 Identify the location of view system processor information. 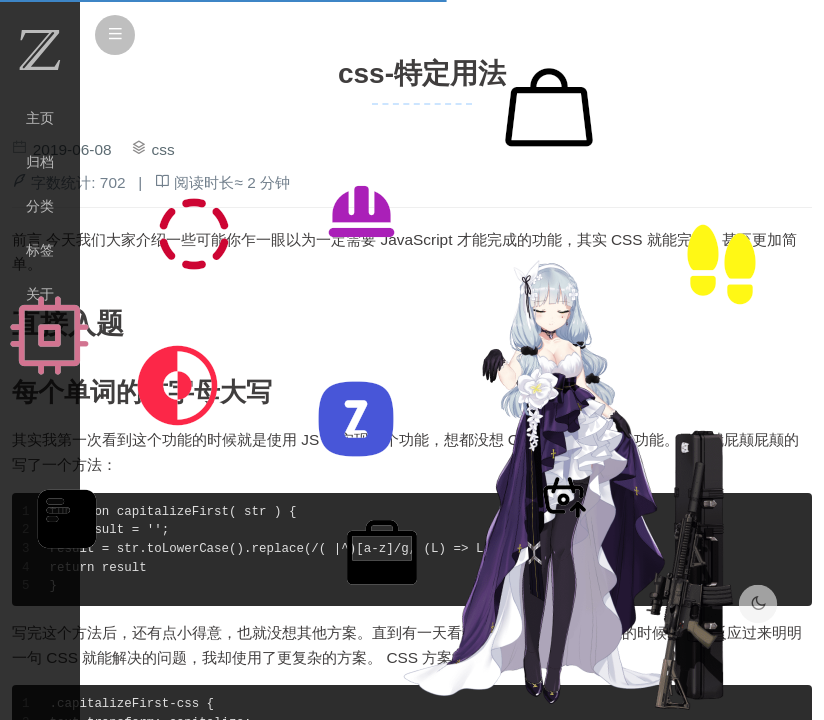
(49, 335).